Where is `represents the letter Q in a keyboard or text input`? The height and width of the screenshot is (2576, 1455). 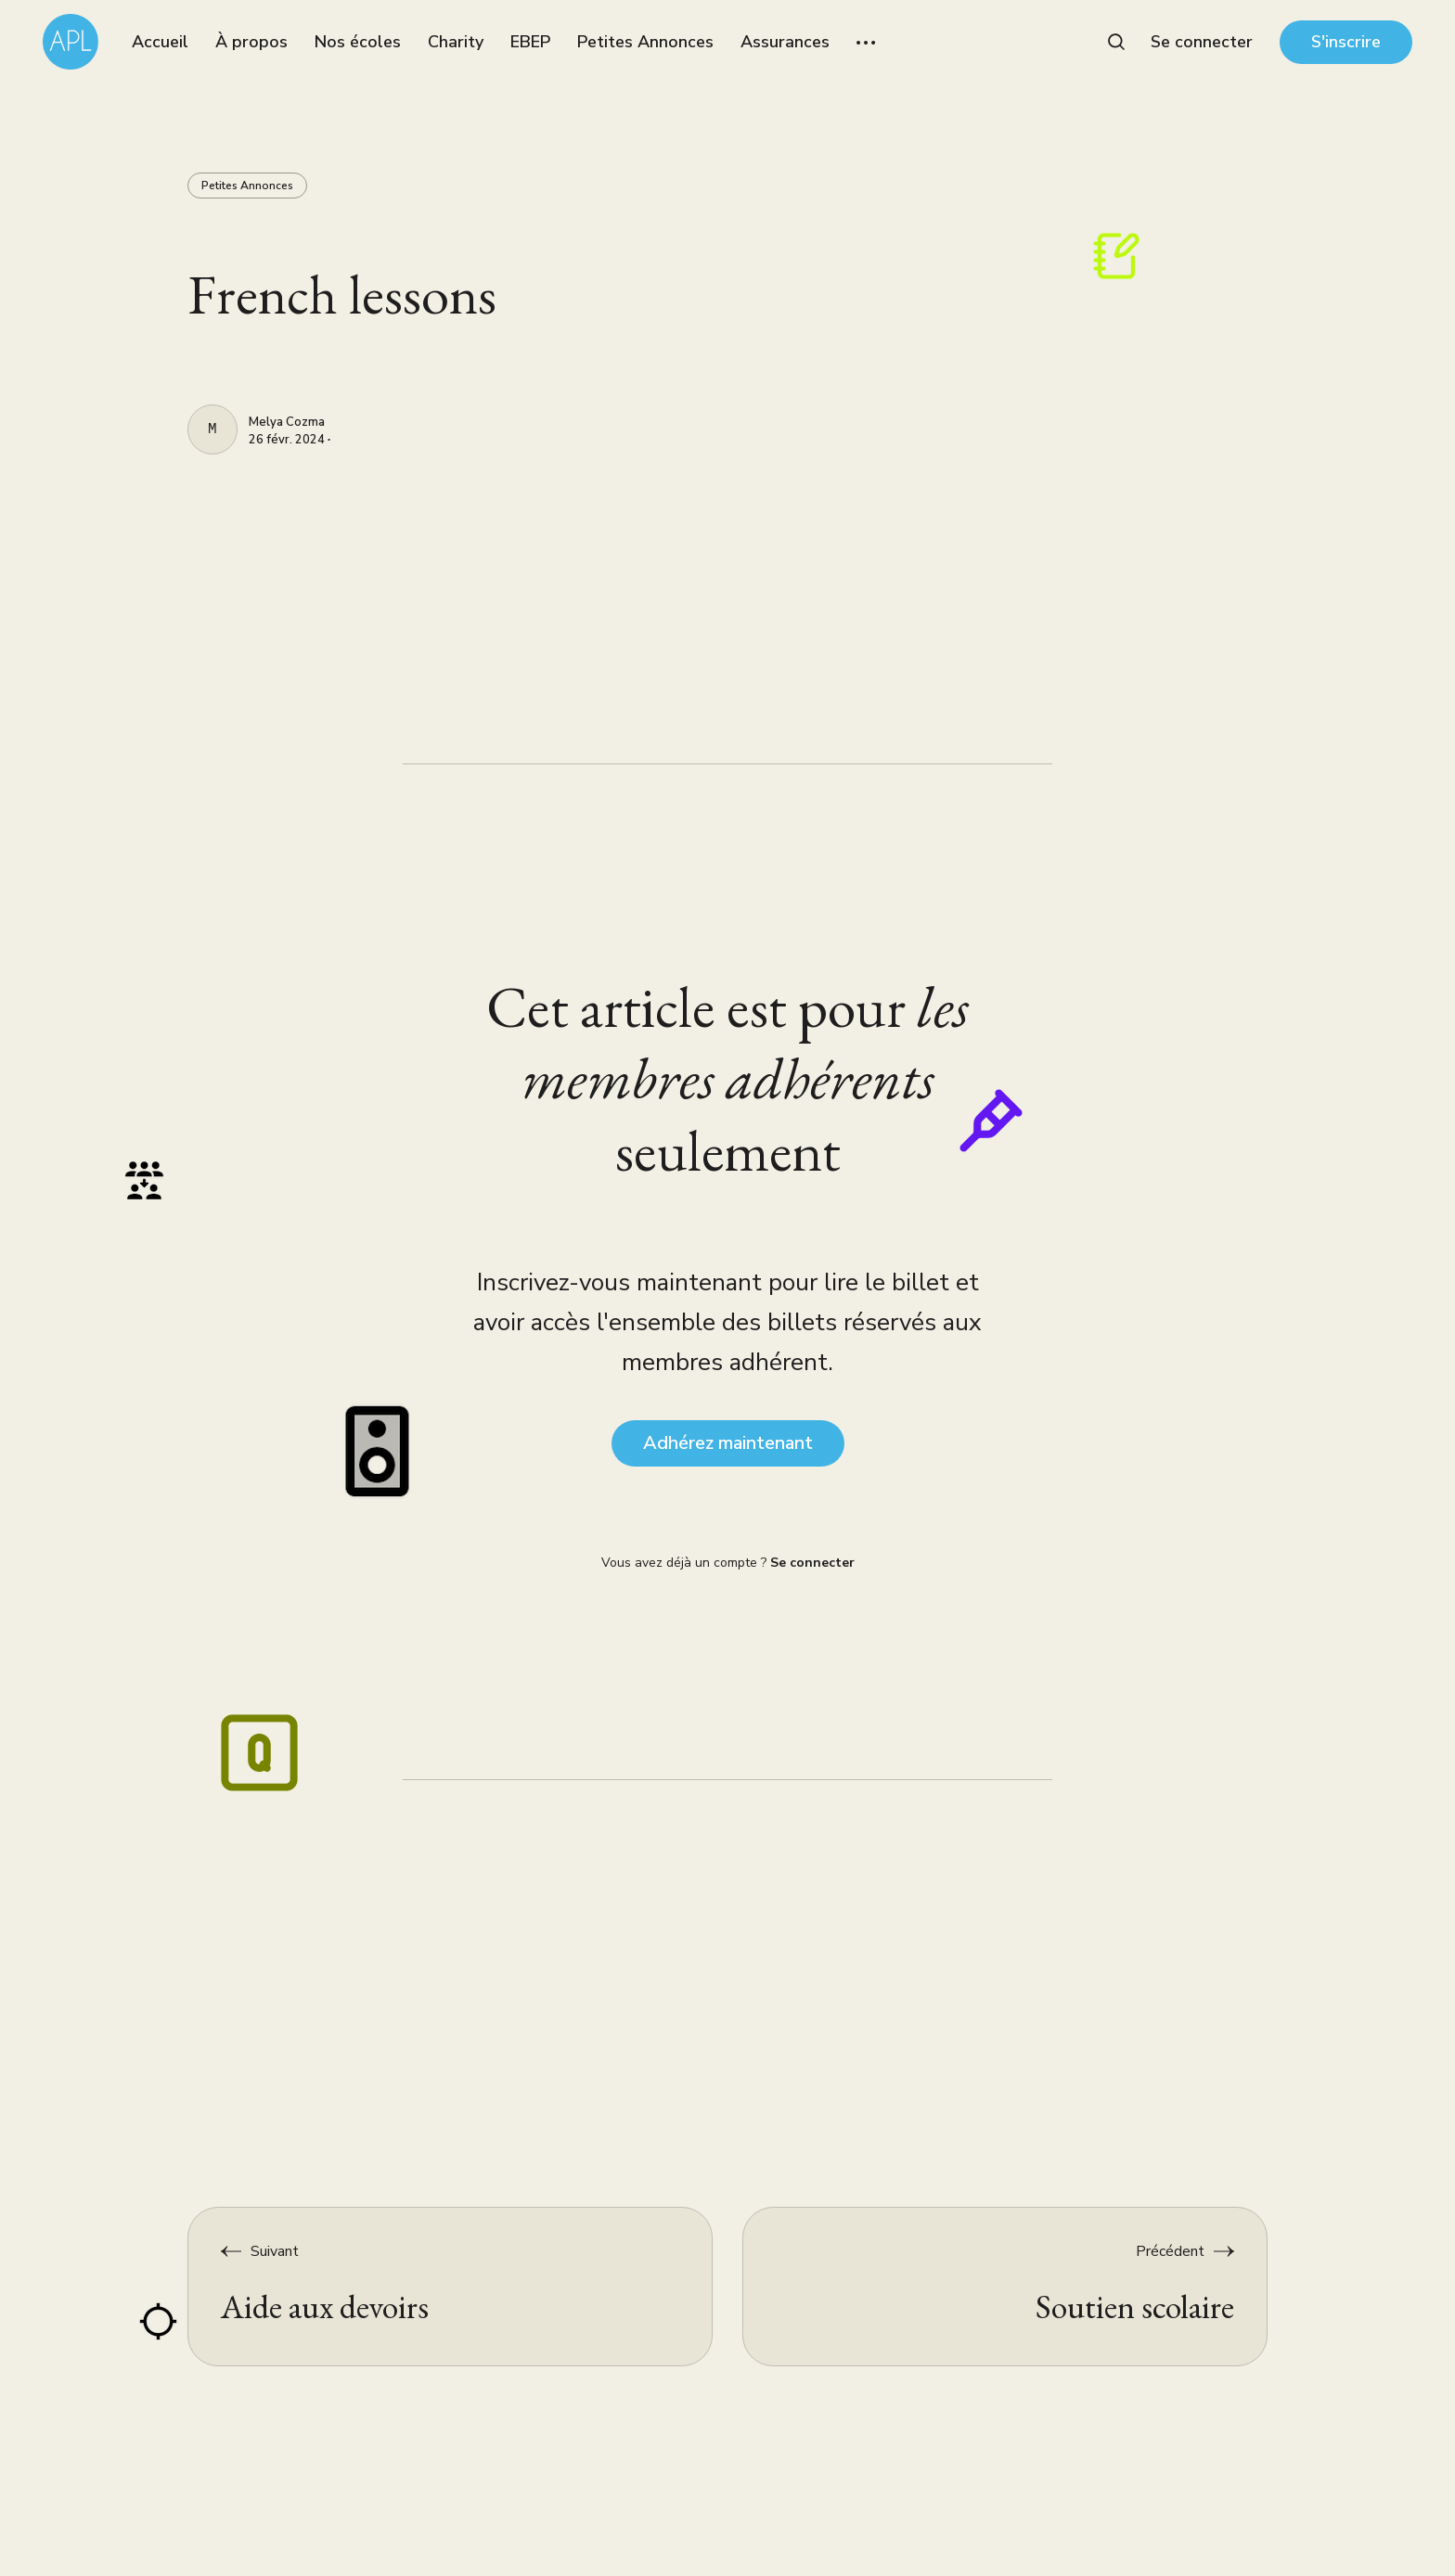
represents the letter Q in a keyboard or text input is located at coordinates (259, 1752).